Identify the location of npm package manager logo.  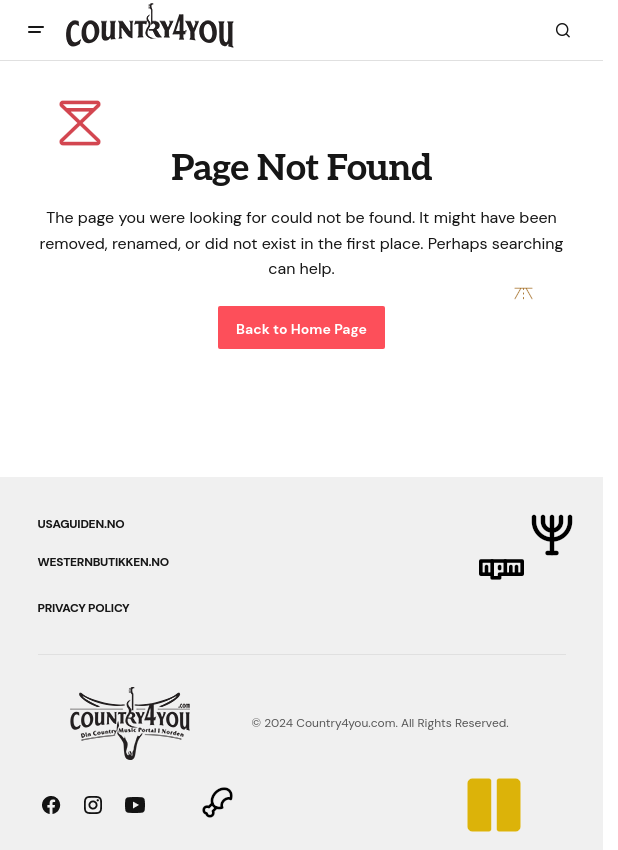
(501, 568).